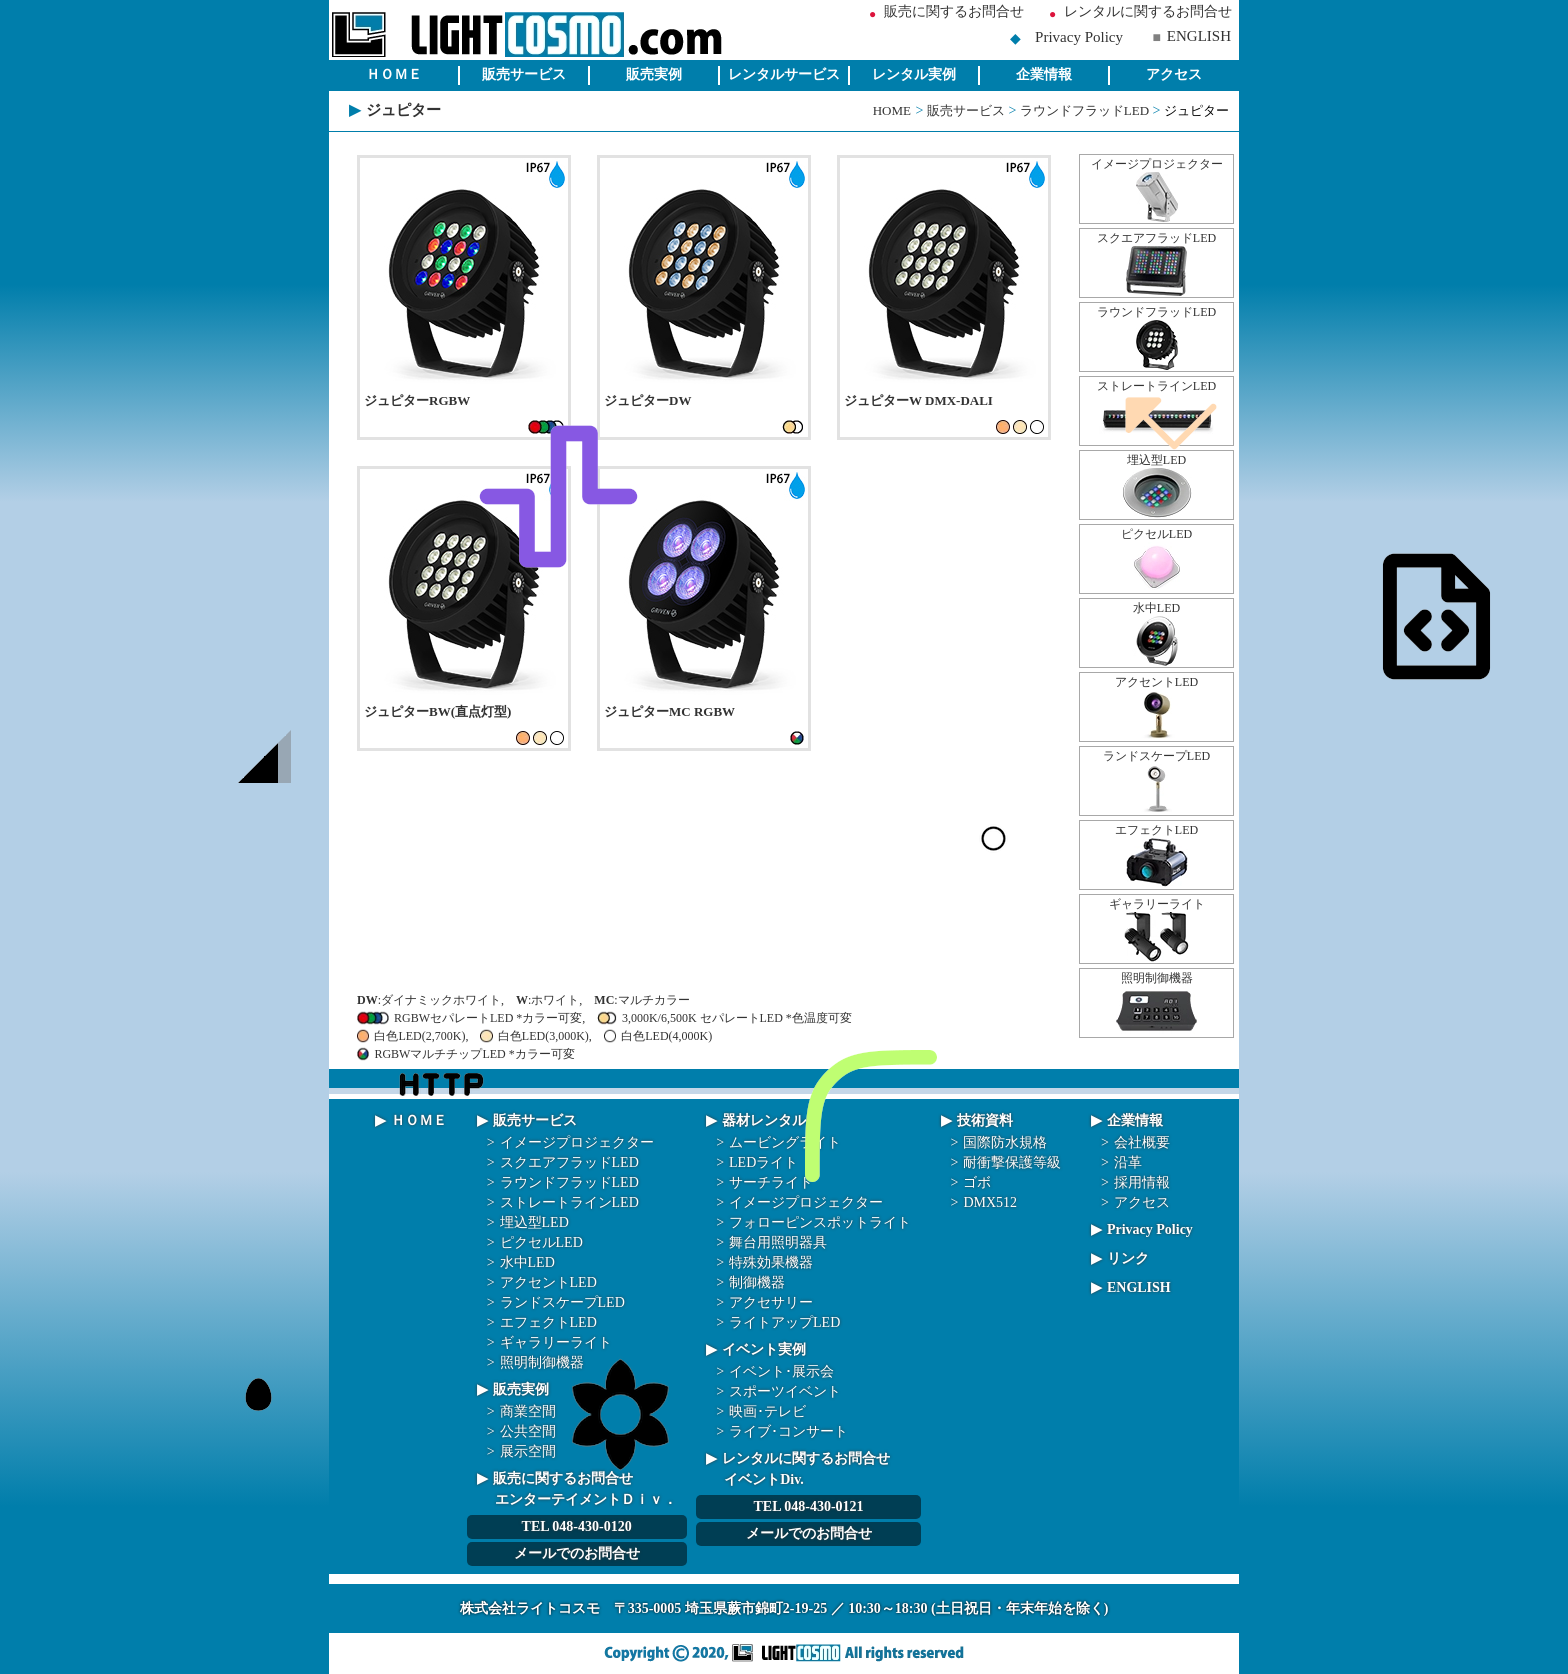 The image size is (1568, 1674). I want to click on indicates an unselected or empty state, so click(993, 838).